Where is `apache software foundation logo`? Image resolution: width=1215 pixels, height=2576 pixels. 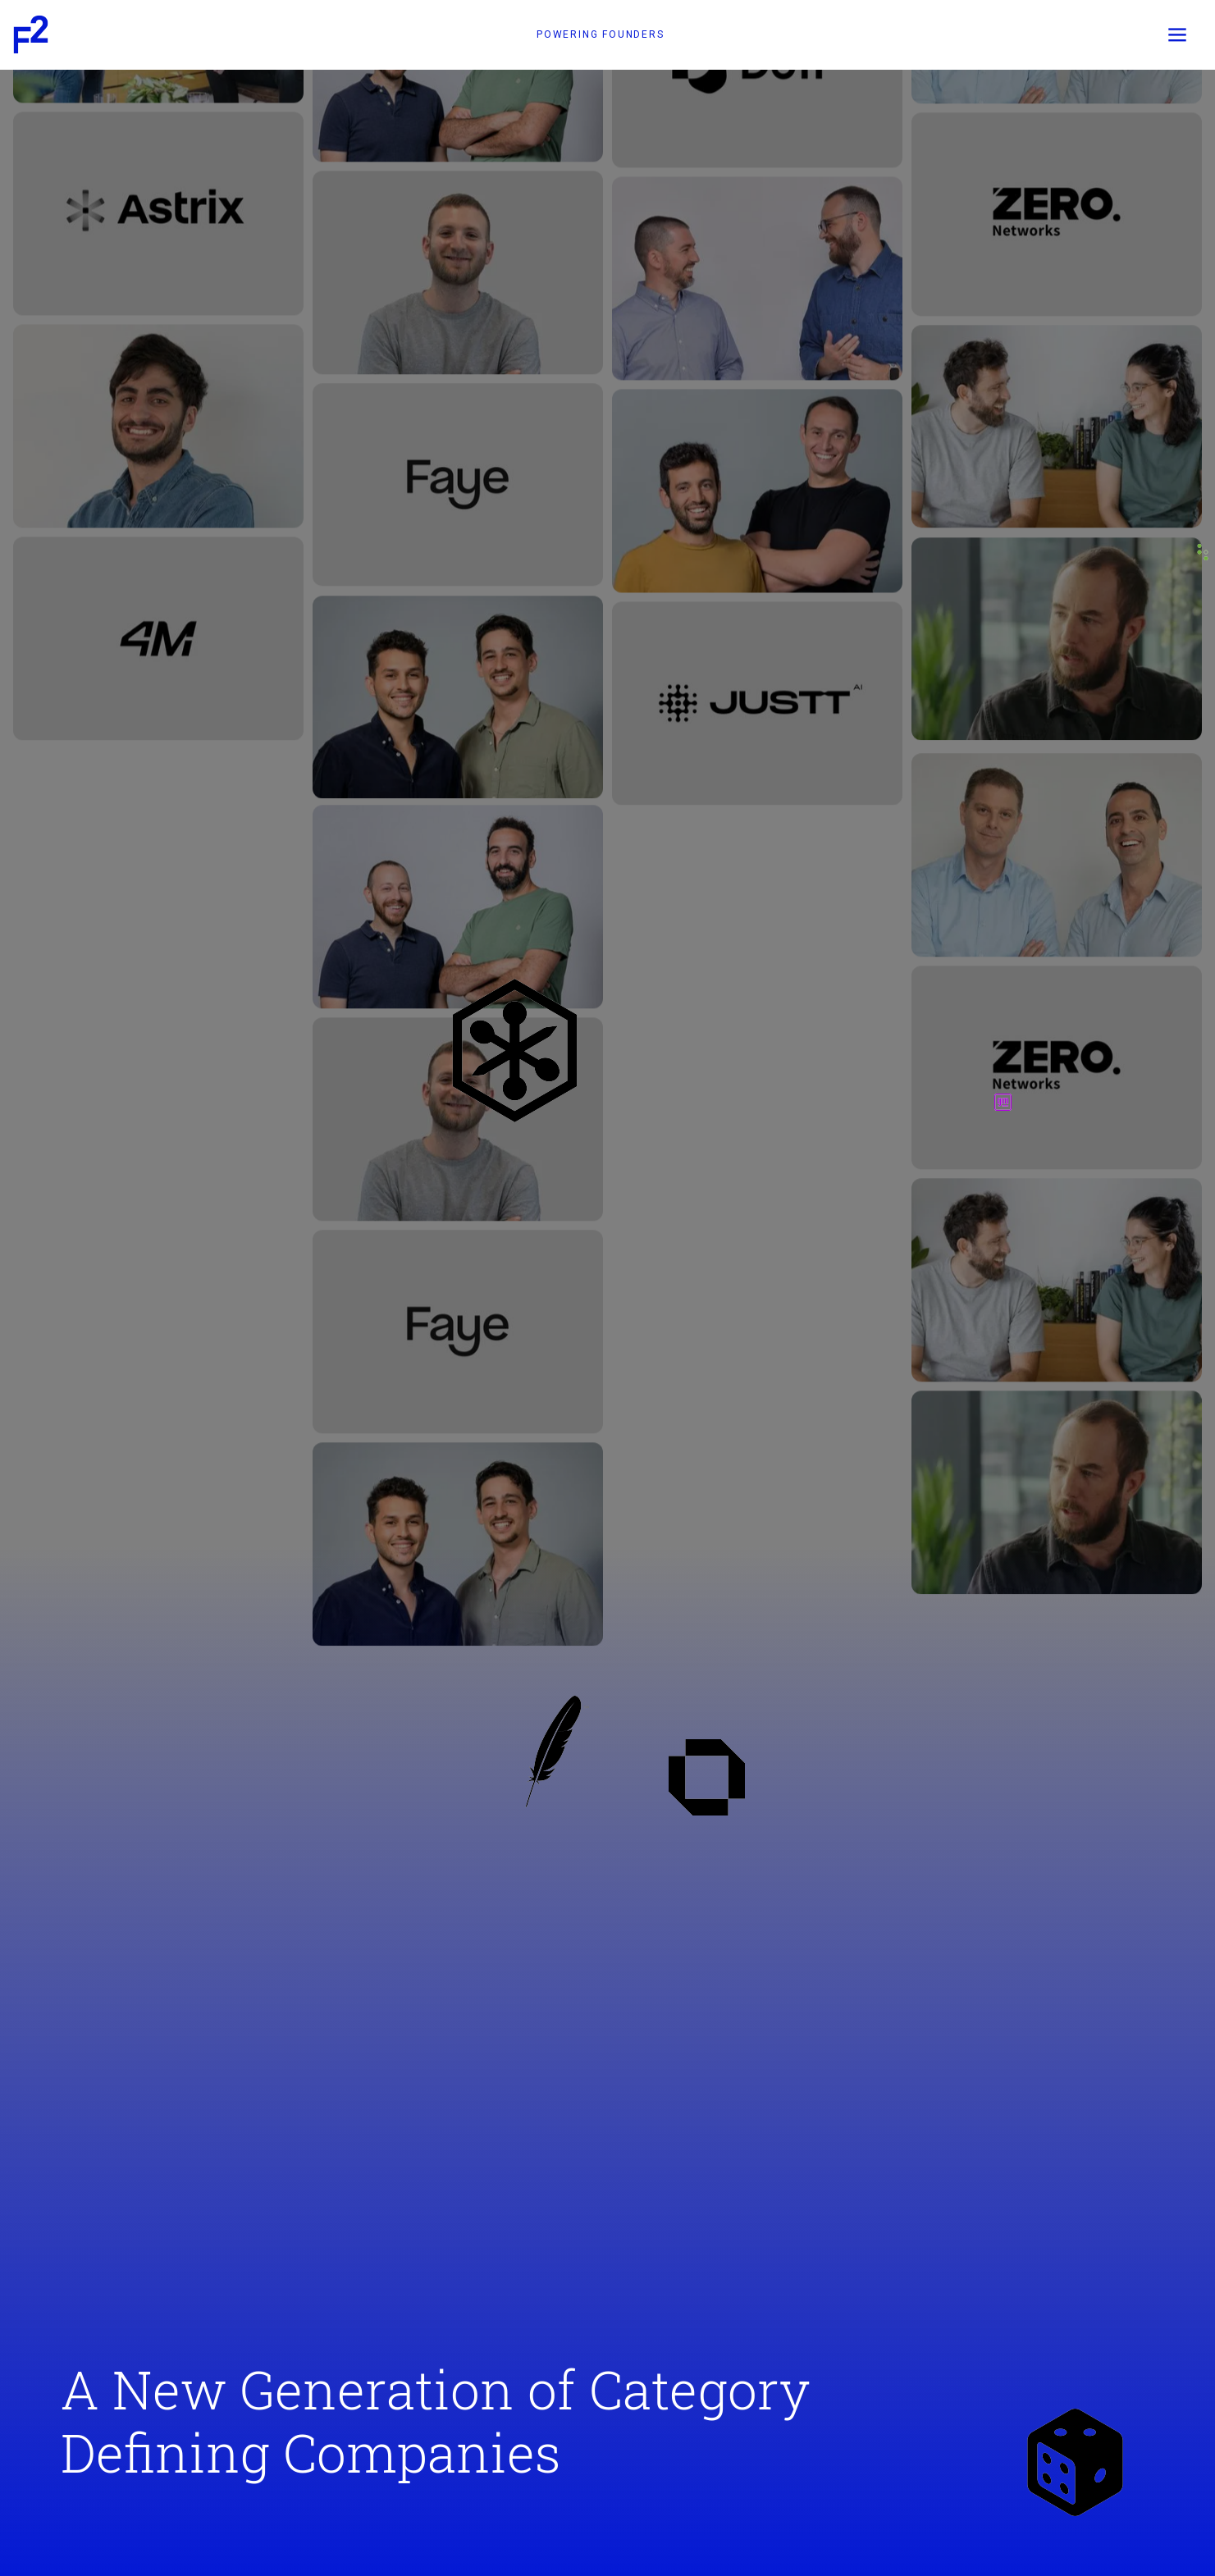 apache software foundation logo is located at coordinates (557, 1752).